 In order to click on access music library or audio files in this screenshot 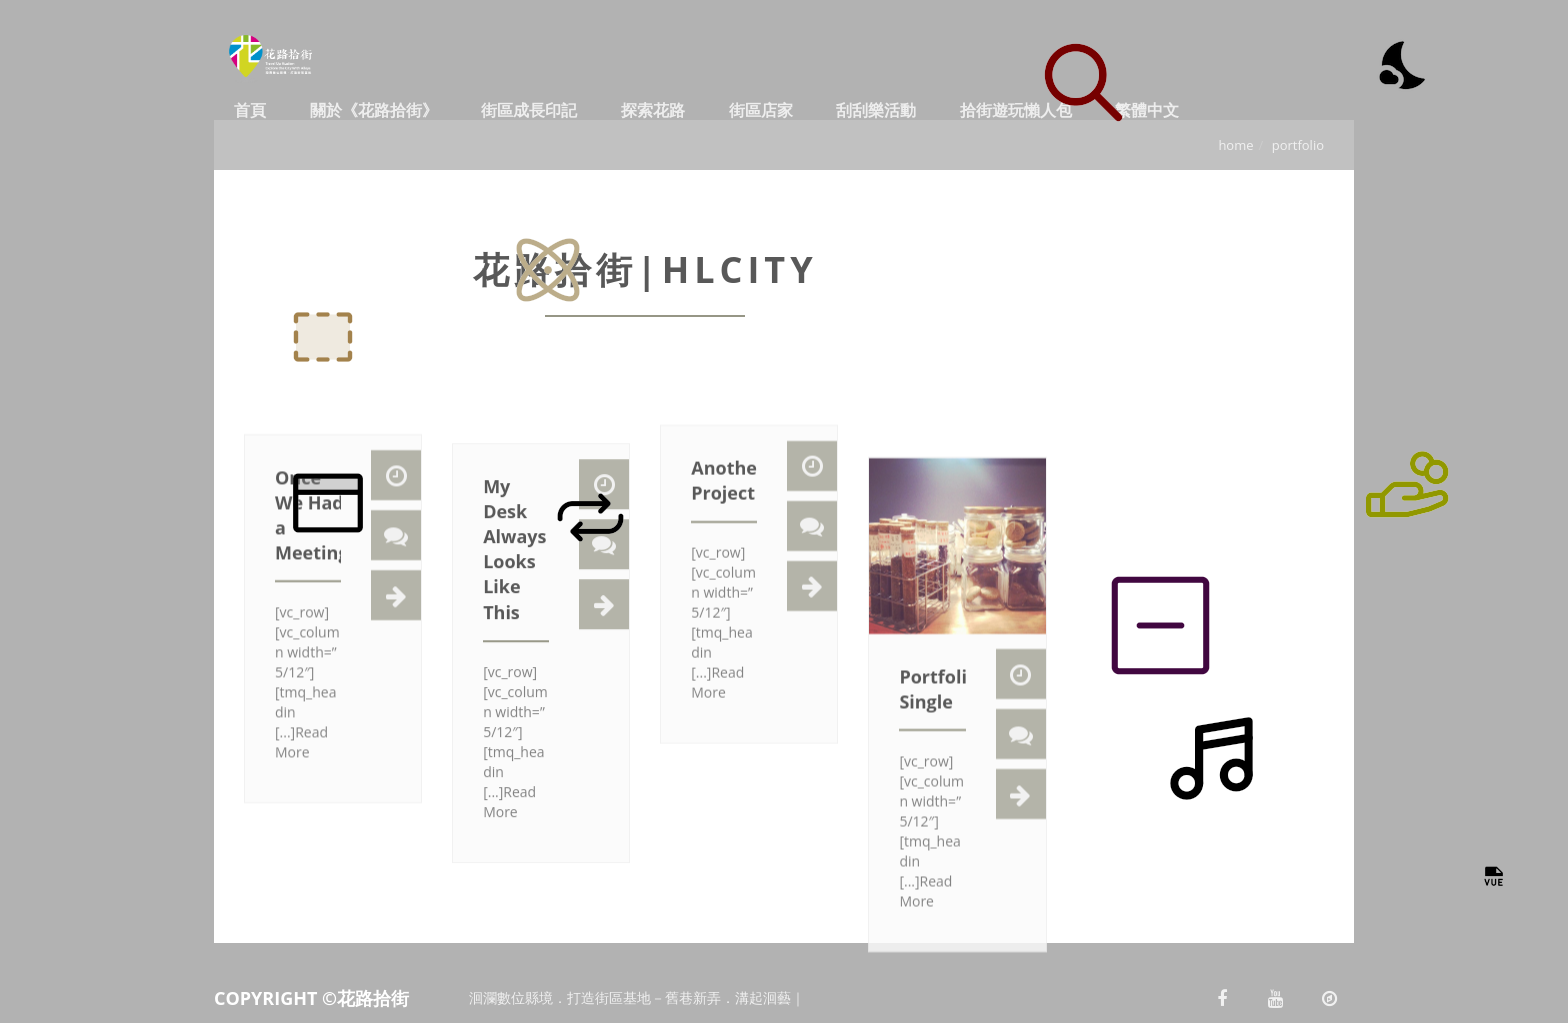, I will do `click(1211, 758)`.